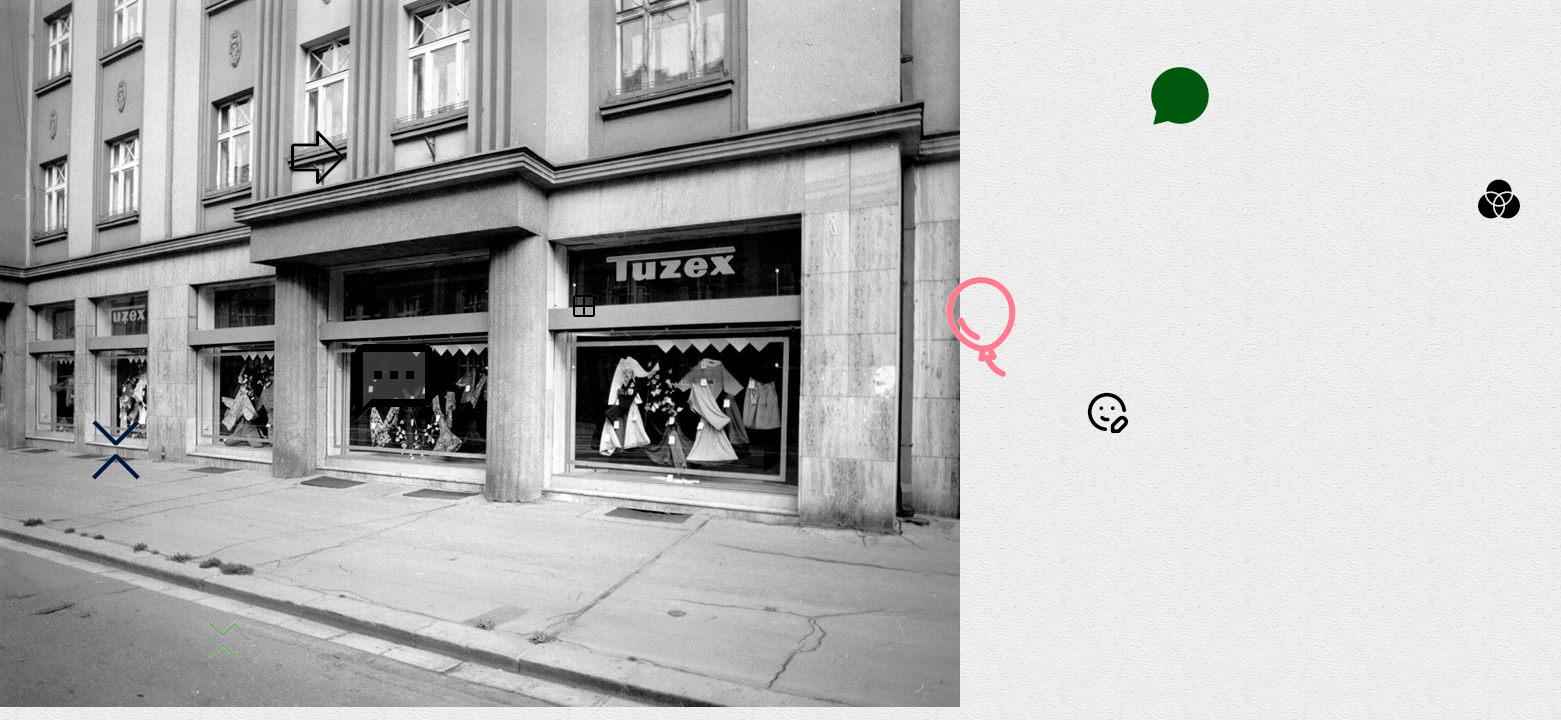  Describe the element at coordinates (1107, 412) in the screenshot. I see `edit your mood or status` at that location.